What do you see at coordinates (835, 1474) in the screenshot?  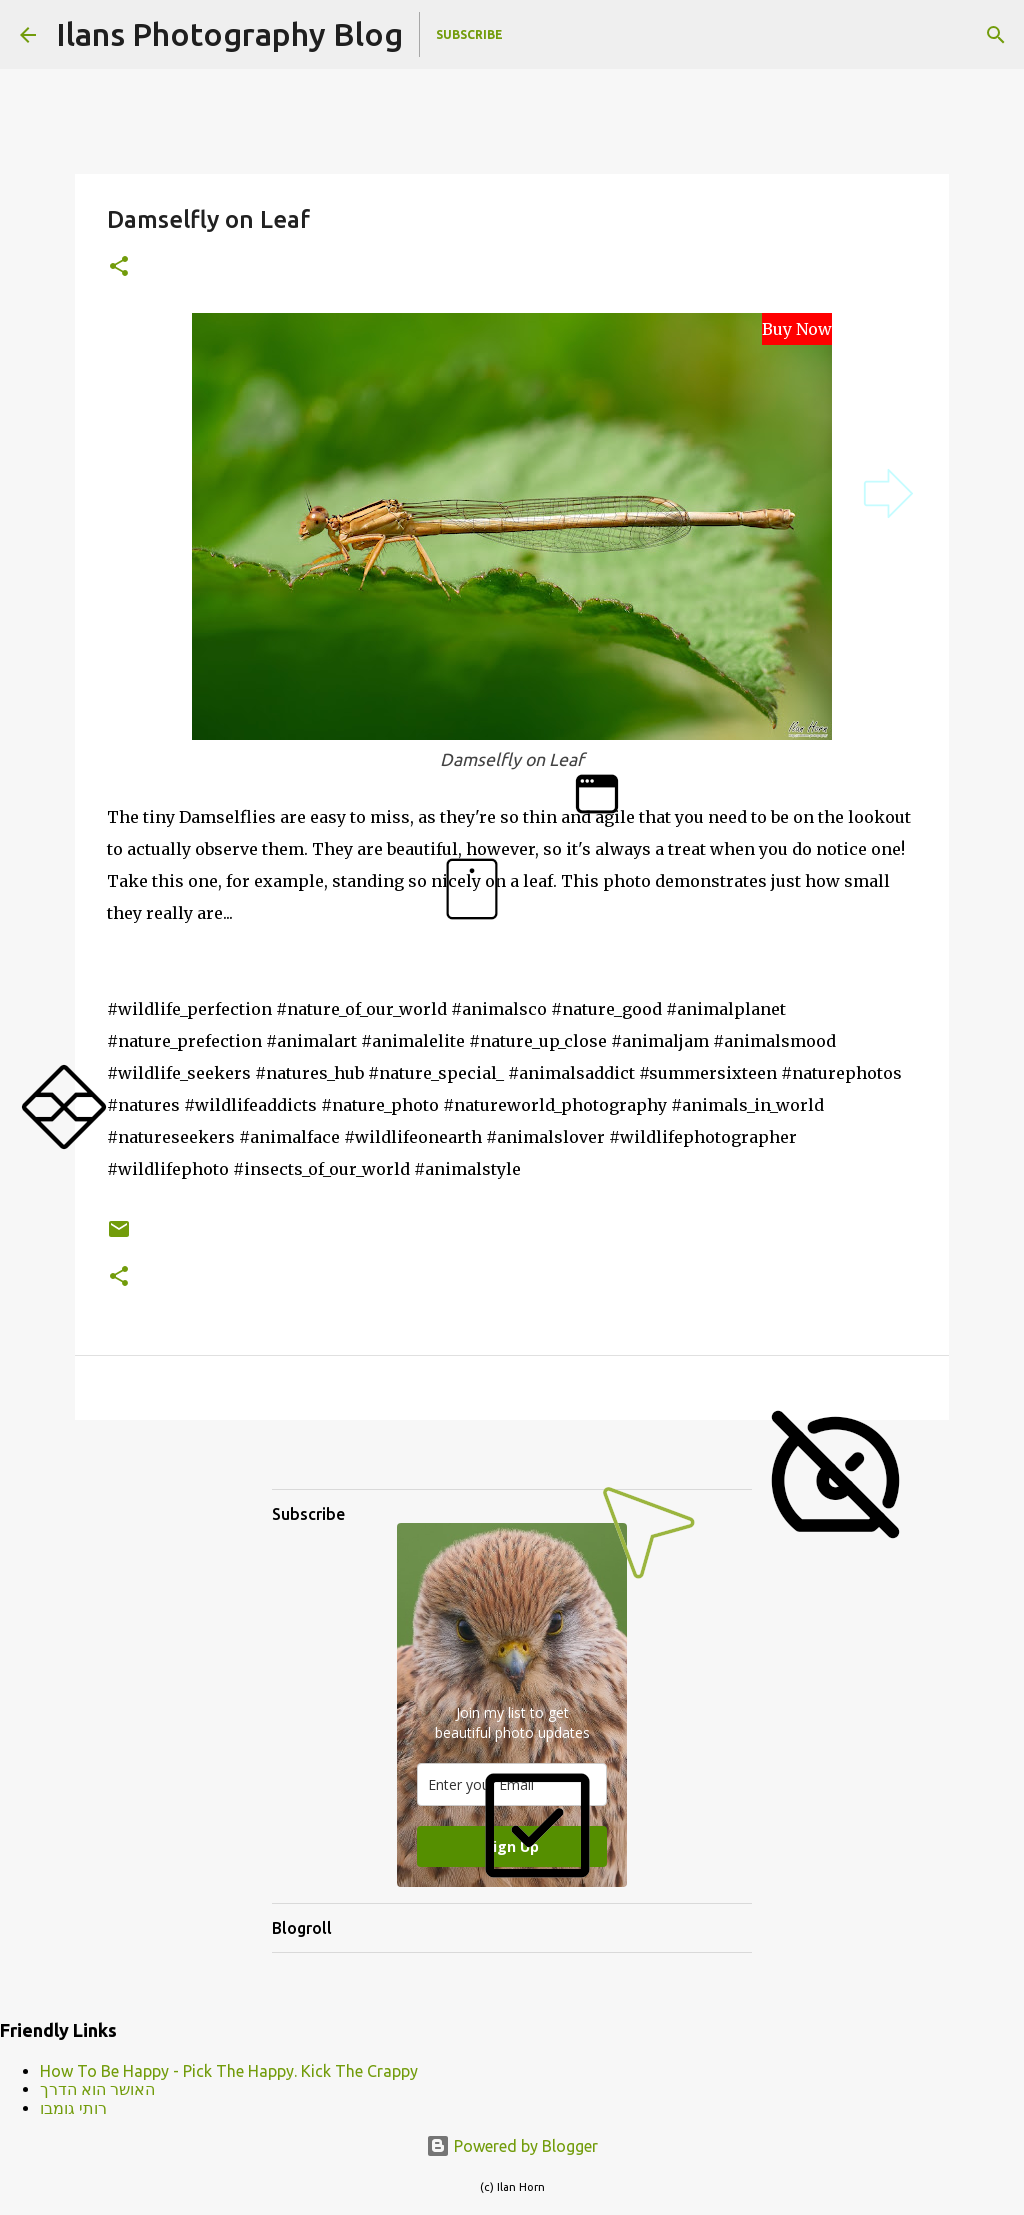 I see `dashboard view is disabled or unavailable` at bounding box center [835, 1474].